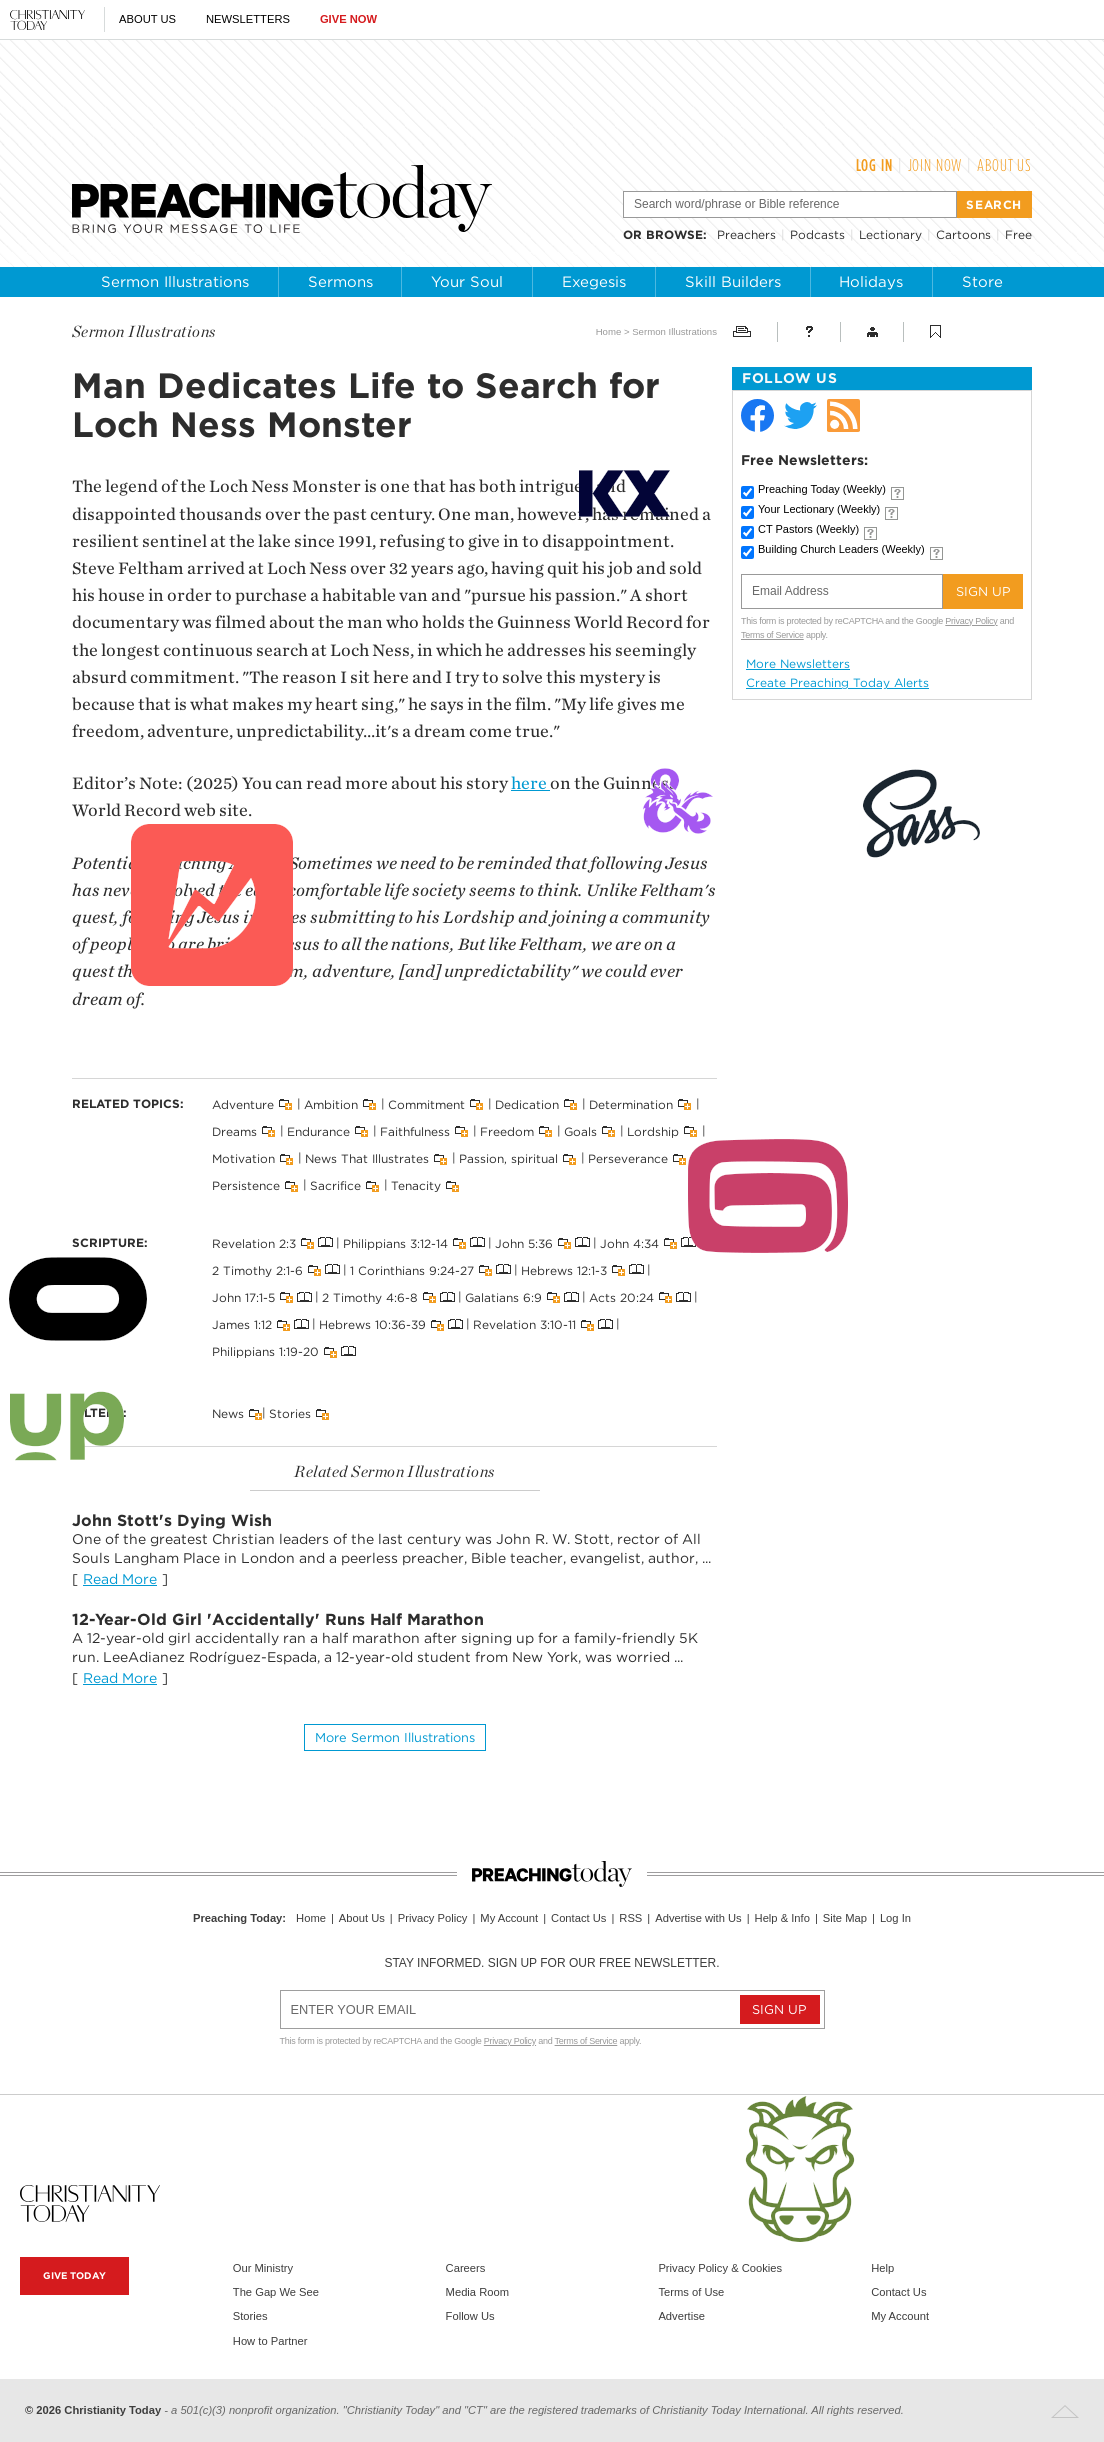 This screenshot has width=1104, height=2442. I want to click on Sass CSS preprocessor logo, so click(921, 813).